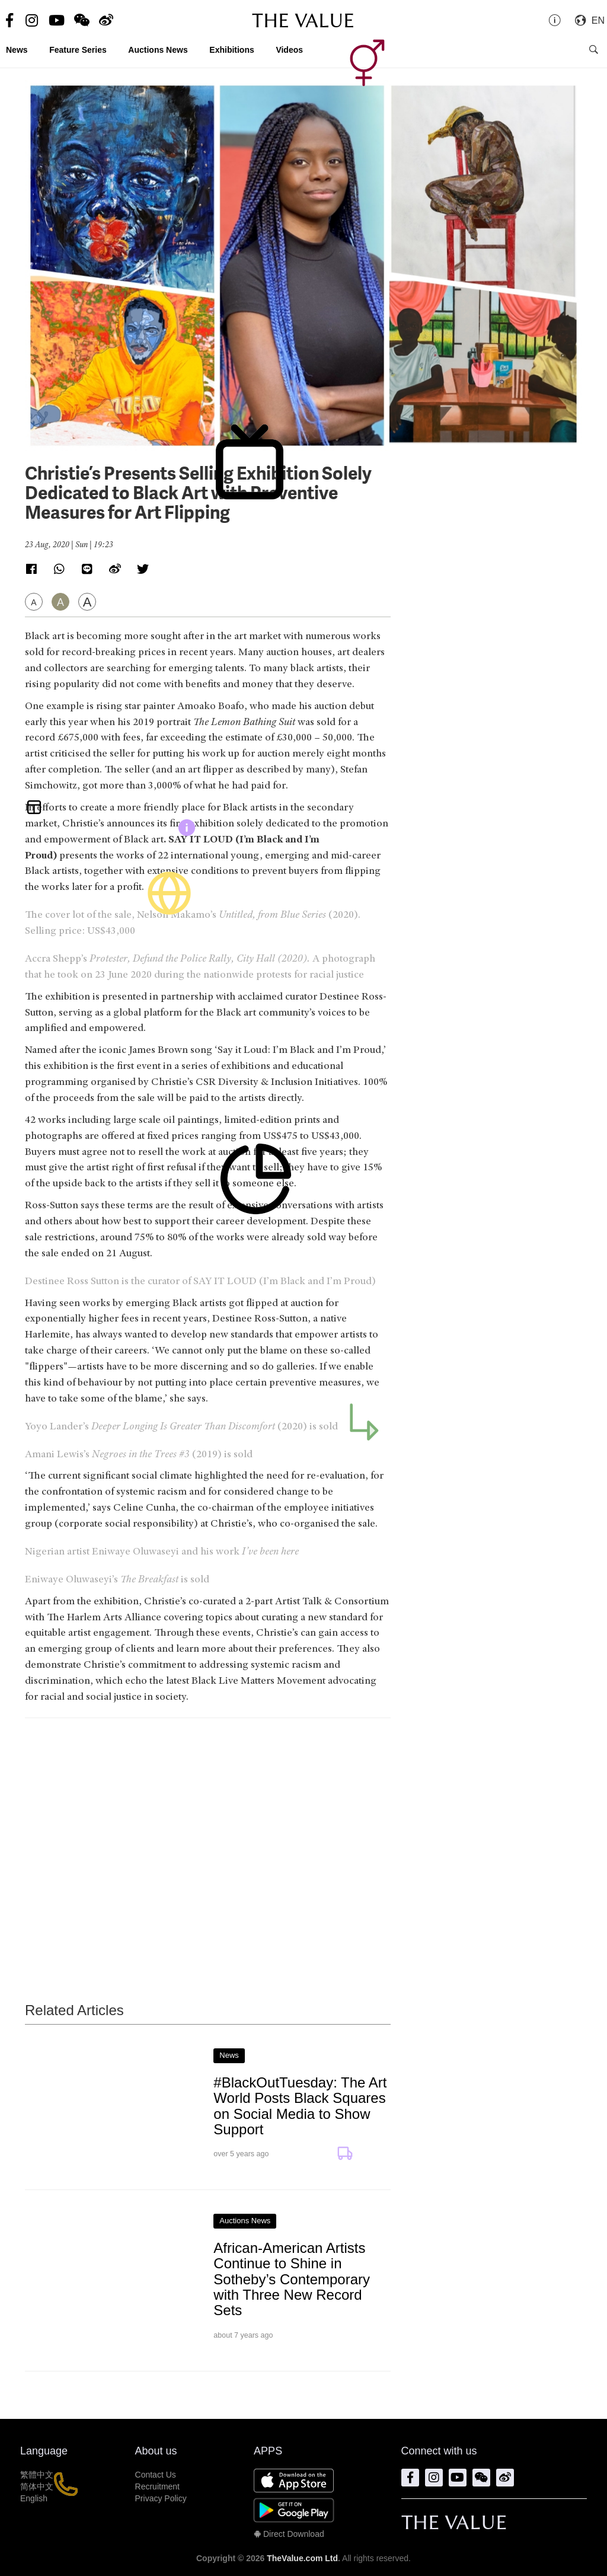 Image resolution: width=607 pixels, height=2576 pixels. What do you see at coordinates (66, 2484) in the screenshot?
I see `make a phone call` at bounding box center [66, 2484].